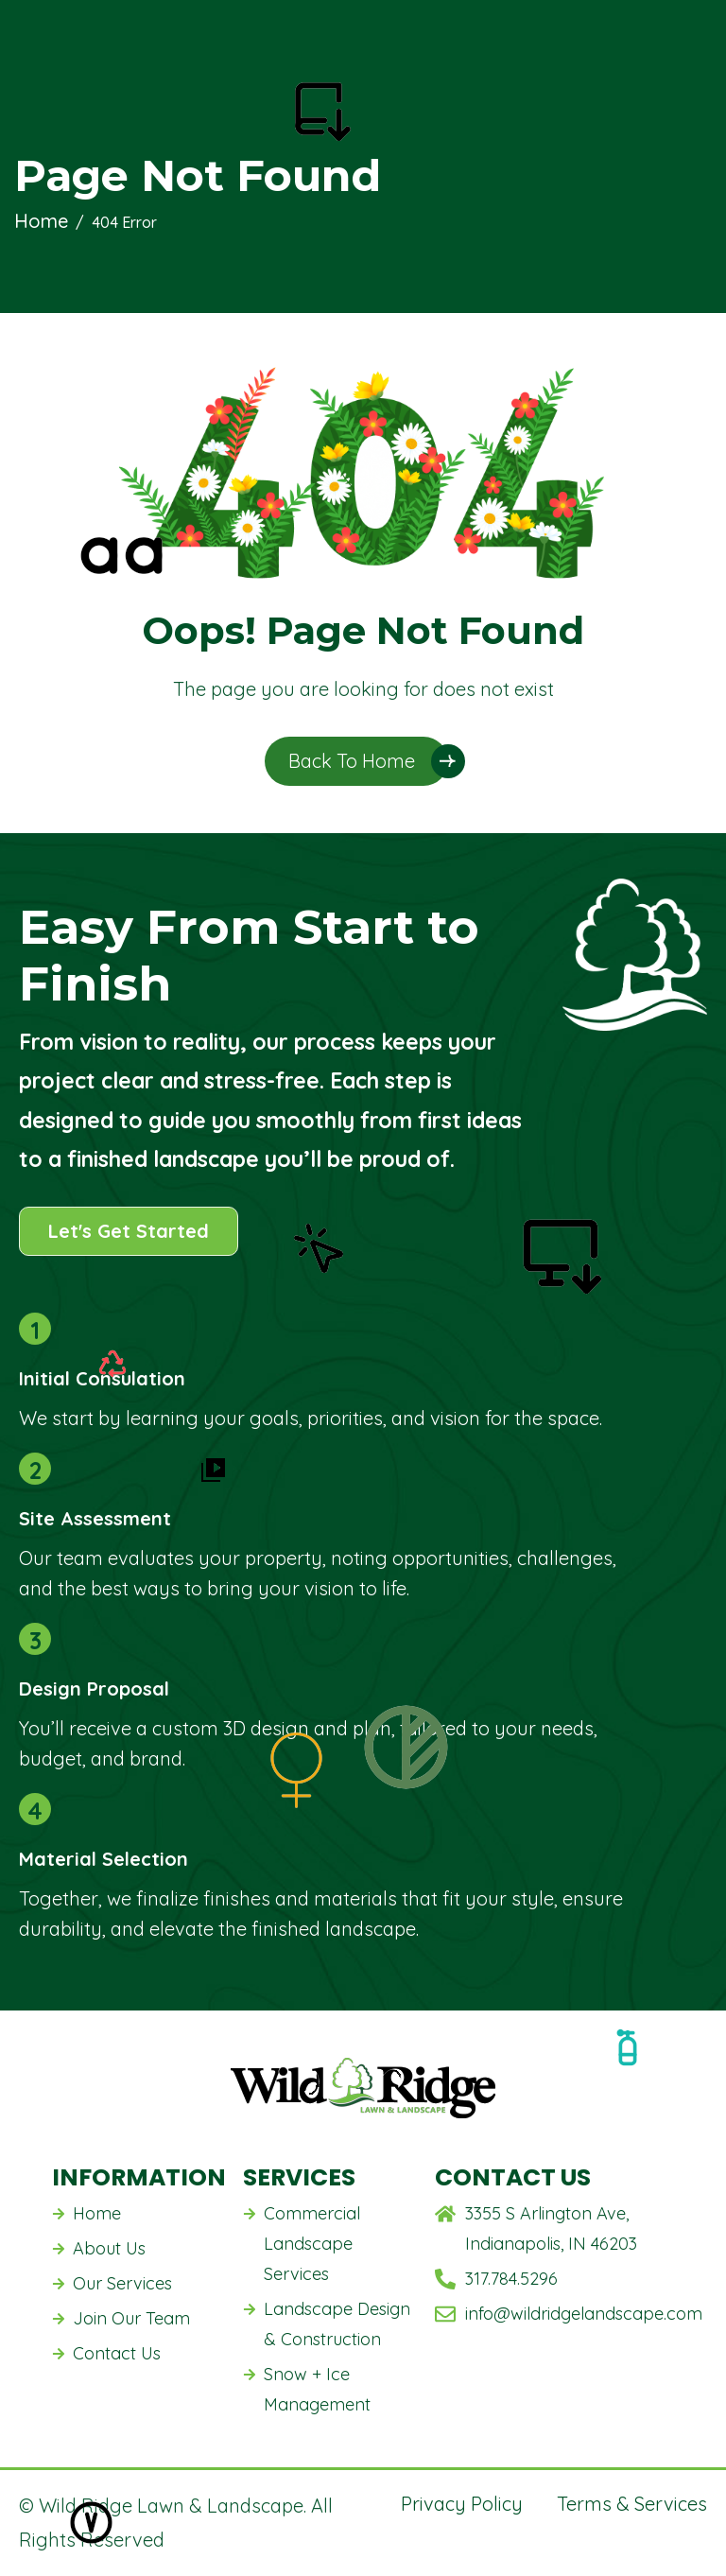 The image size is (726, 2576). Describe the element at coordinates (91, 2522) in the screenshot. I see `indicates a verified status or account` at that location.